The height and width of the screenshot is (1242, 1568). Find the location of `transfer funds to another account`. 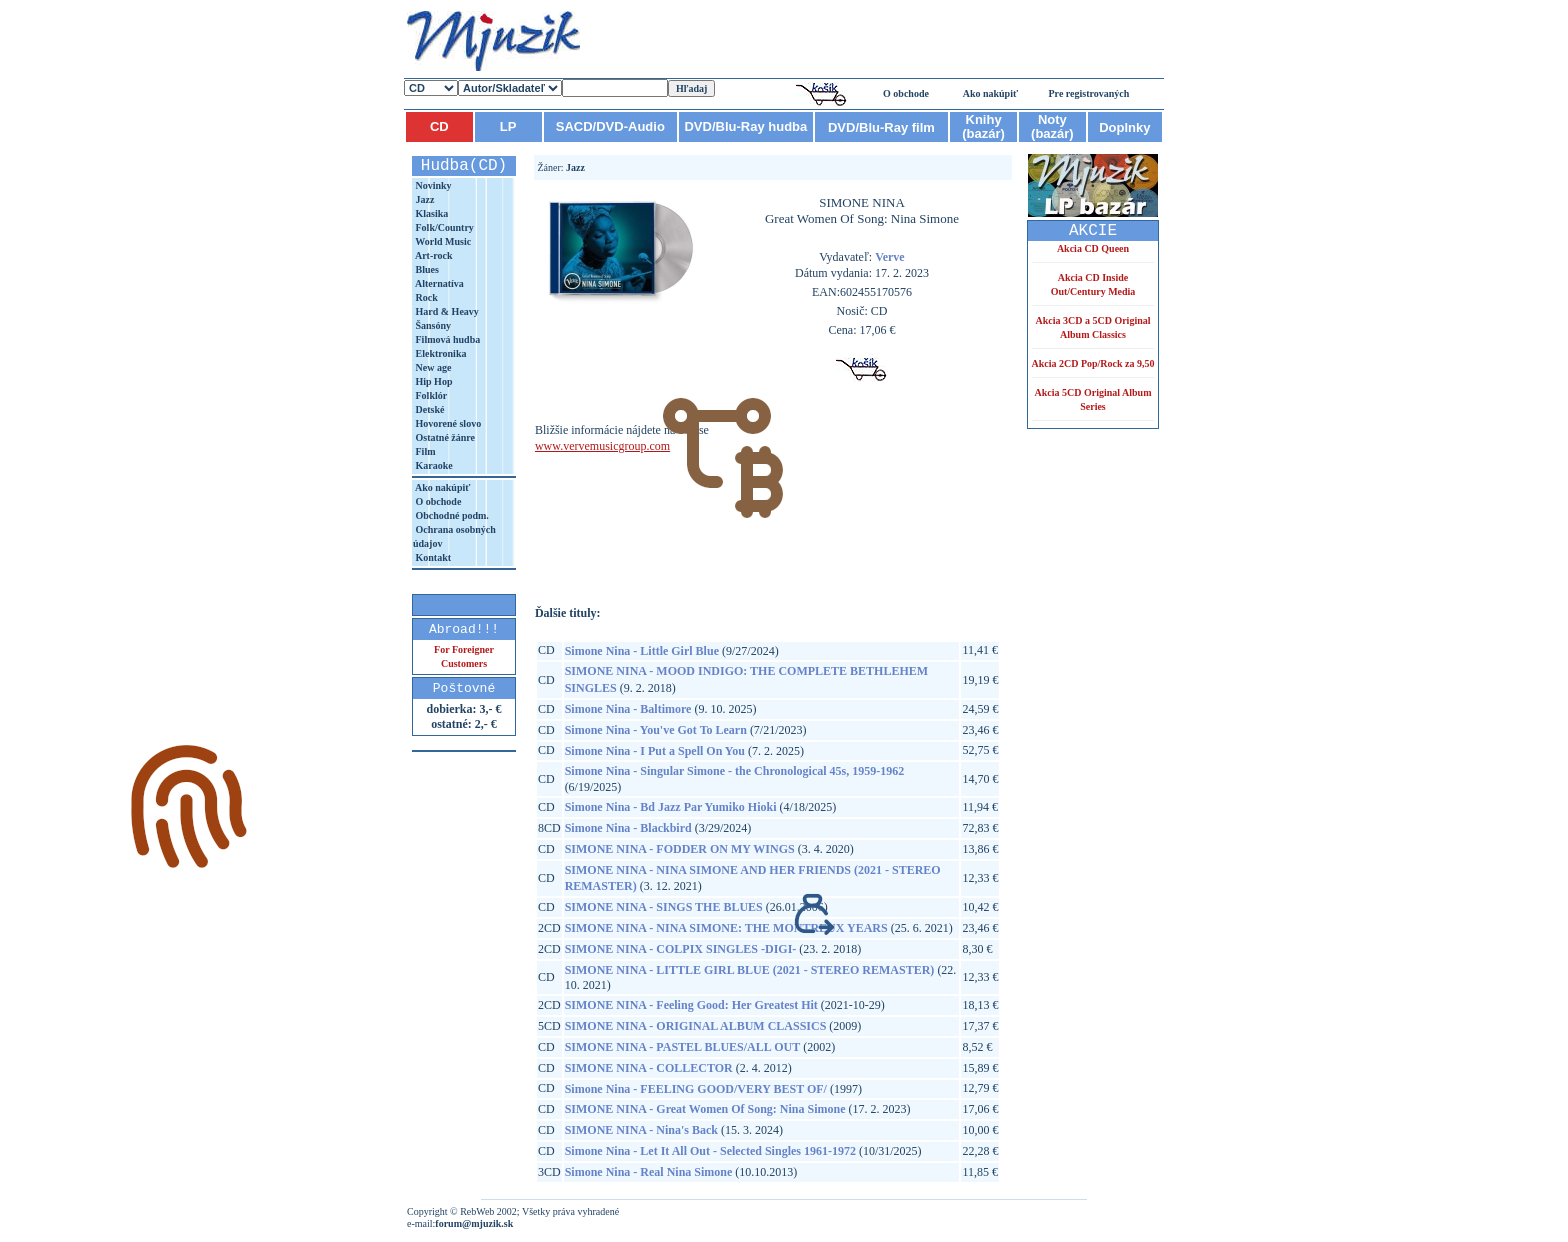

transfer funds to another account is located at coordinates (812, 913).